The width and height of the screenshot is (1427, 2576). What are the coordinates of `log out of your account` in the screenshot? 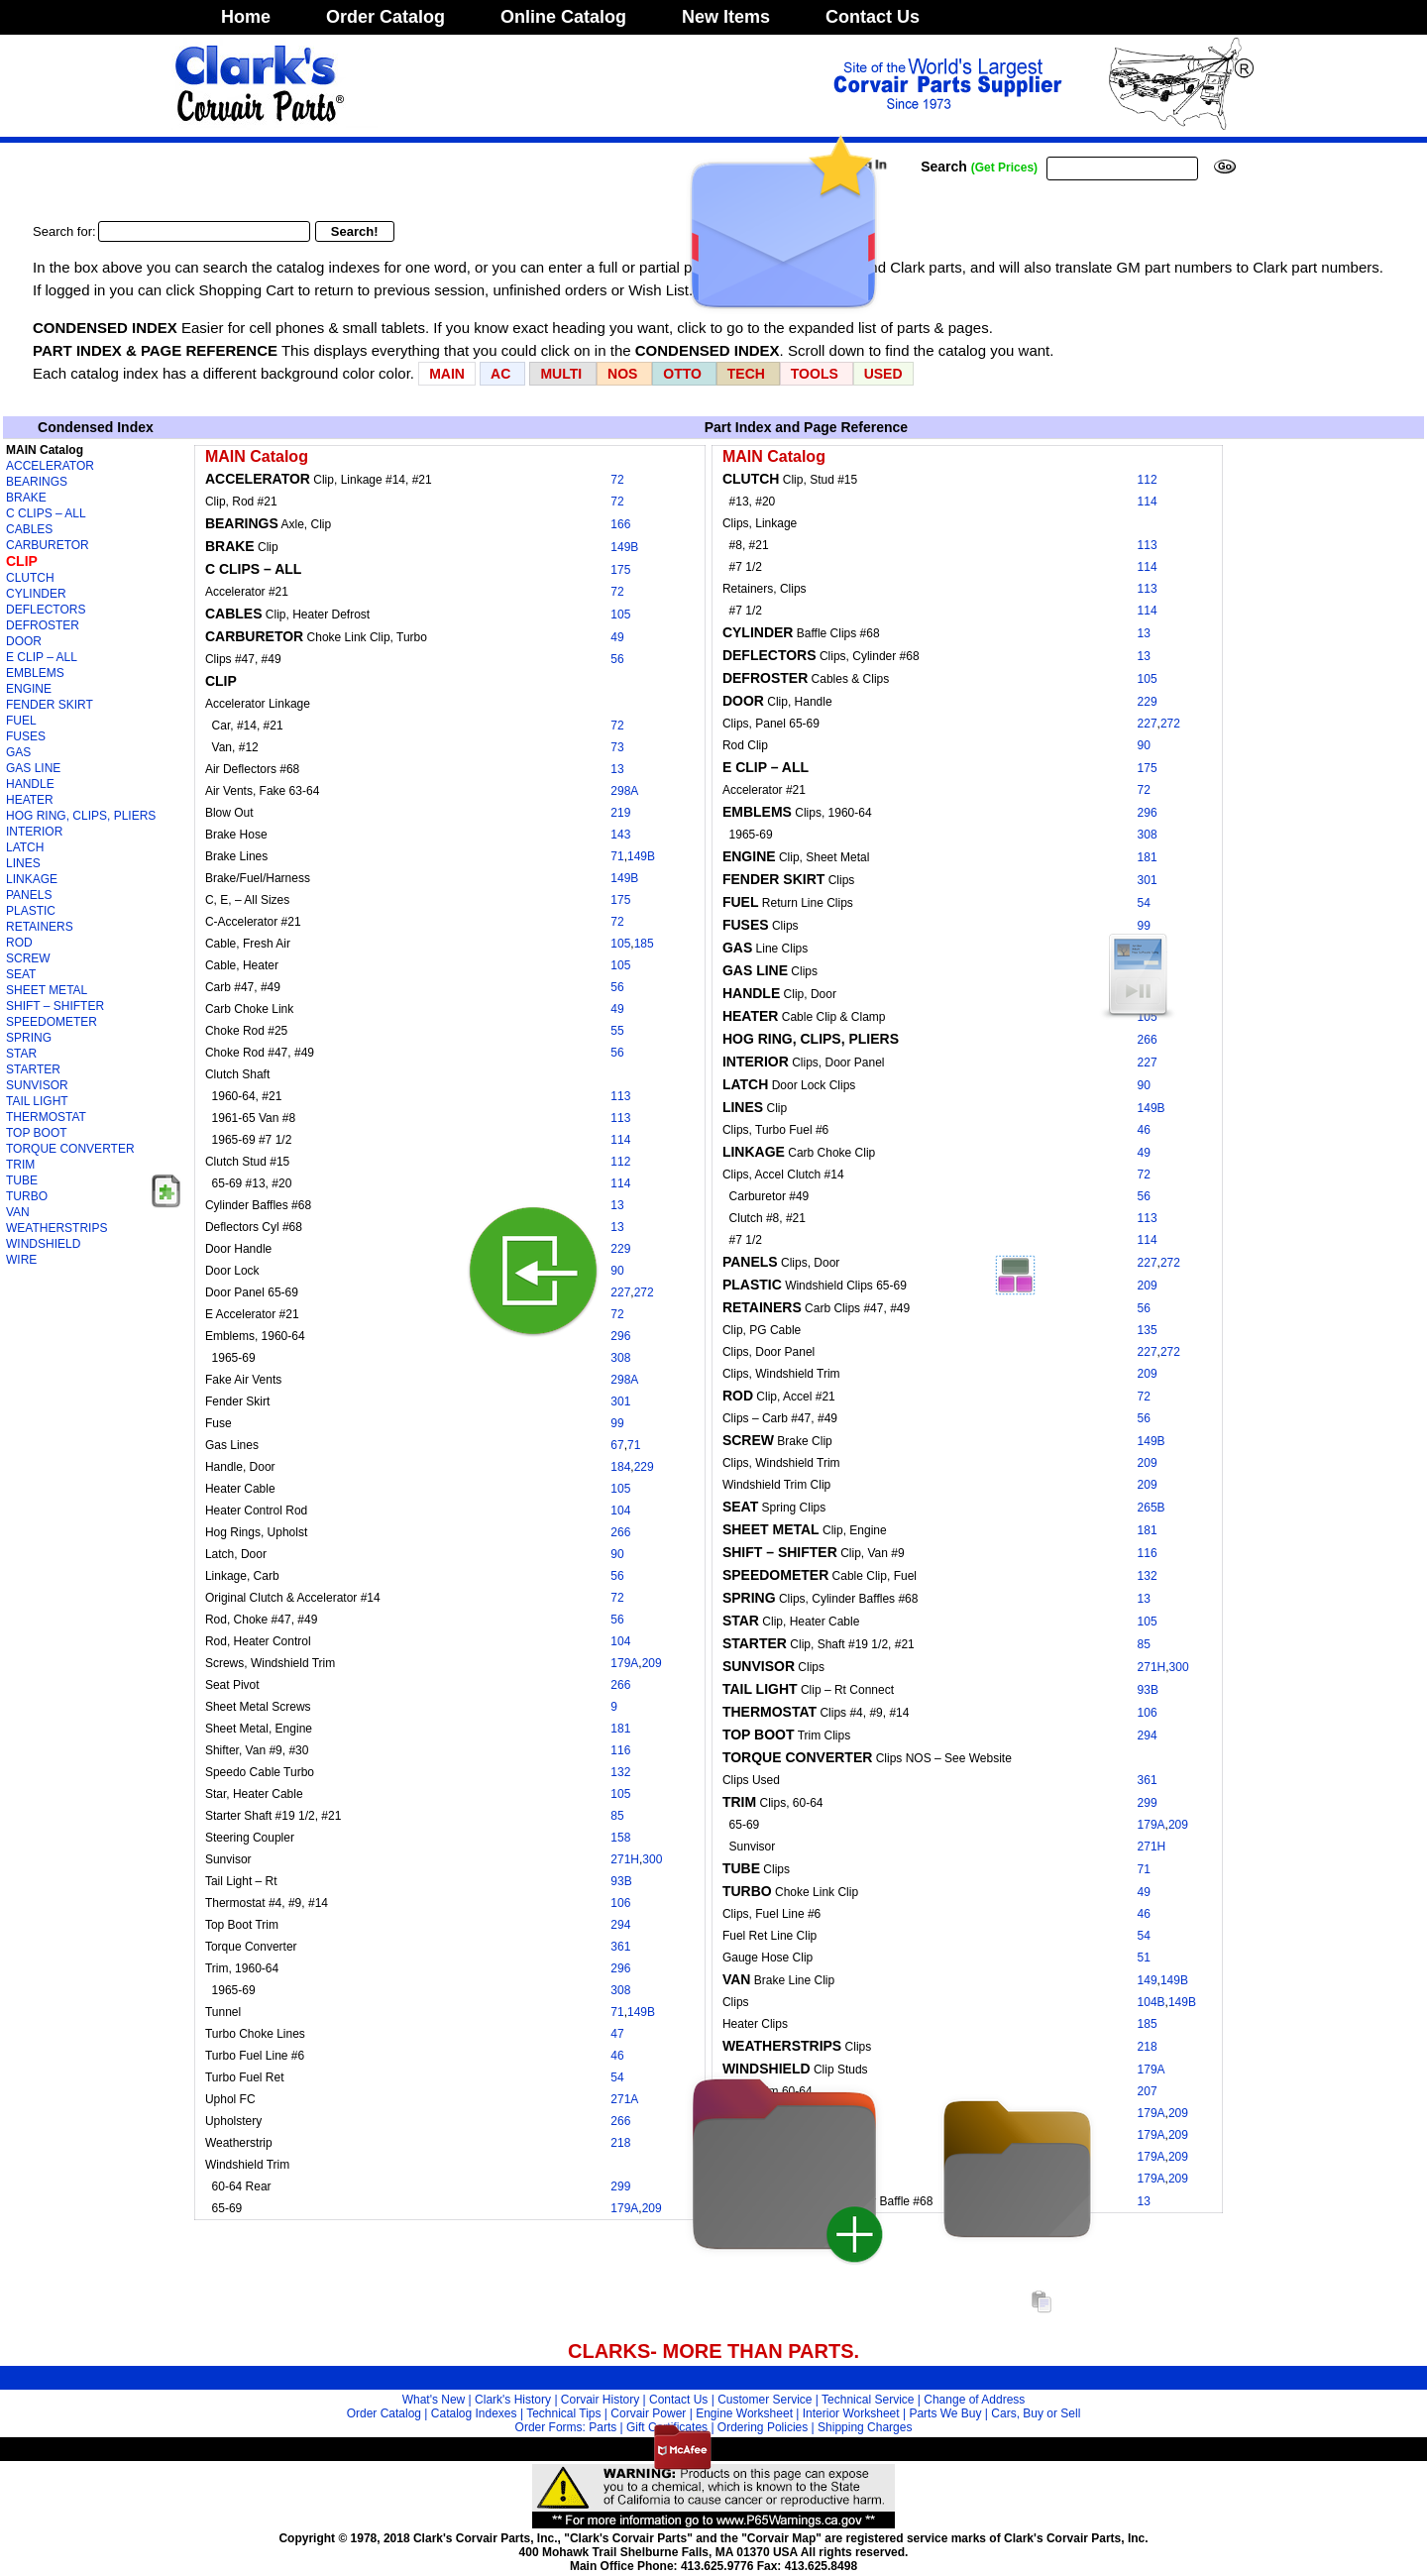 It's located at (533, 1271).